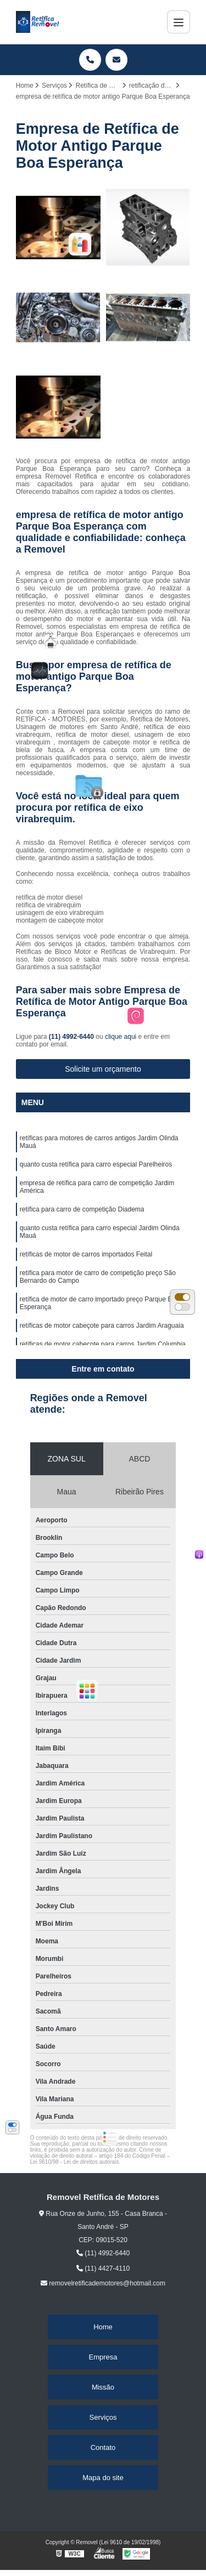 The width and height of the screenshot is (206, 2576). What do you see at coordinates (12, 2127) in the screenshot?
I see `open gnome tweaks to customize system settings` at bounding box center [12, 2127].